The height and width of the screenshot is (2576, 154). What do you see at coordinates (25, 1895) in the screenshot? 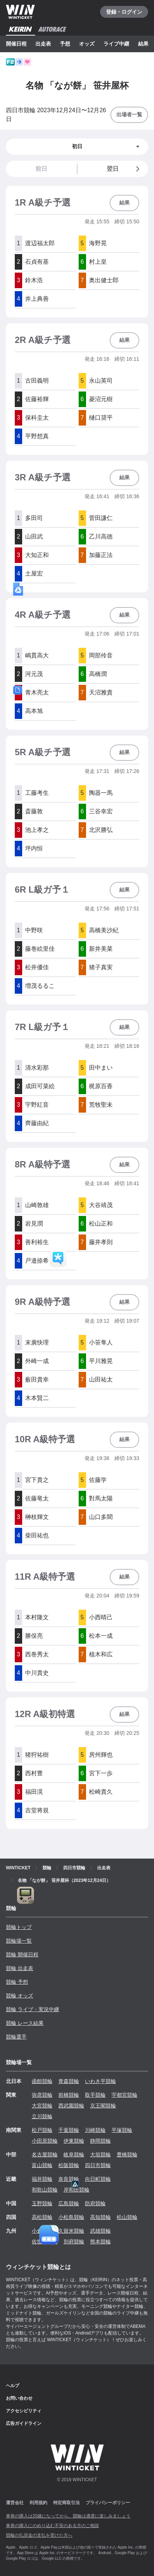
I see `launch cartridges retro game emulator` at bounding box center [25, 1895].